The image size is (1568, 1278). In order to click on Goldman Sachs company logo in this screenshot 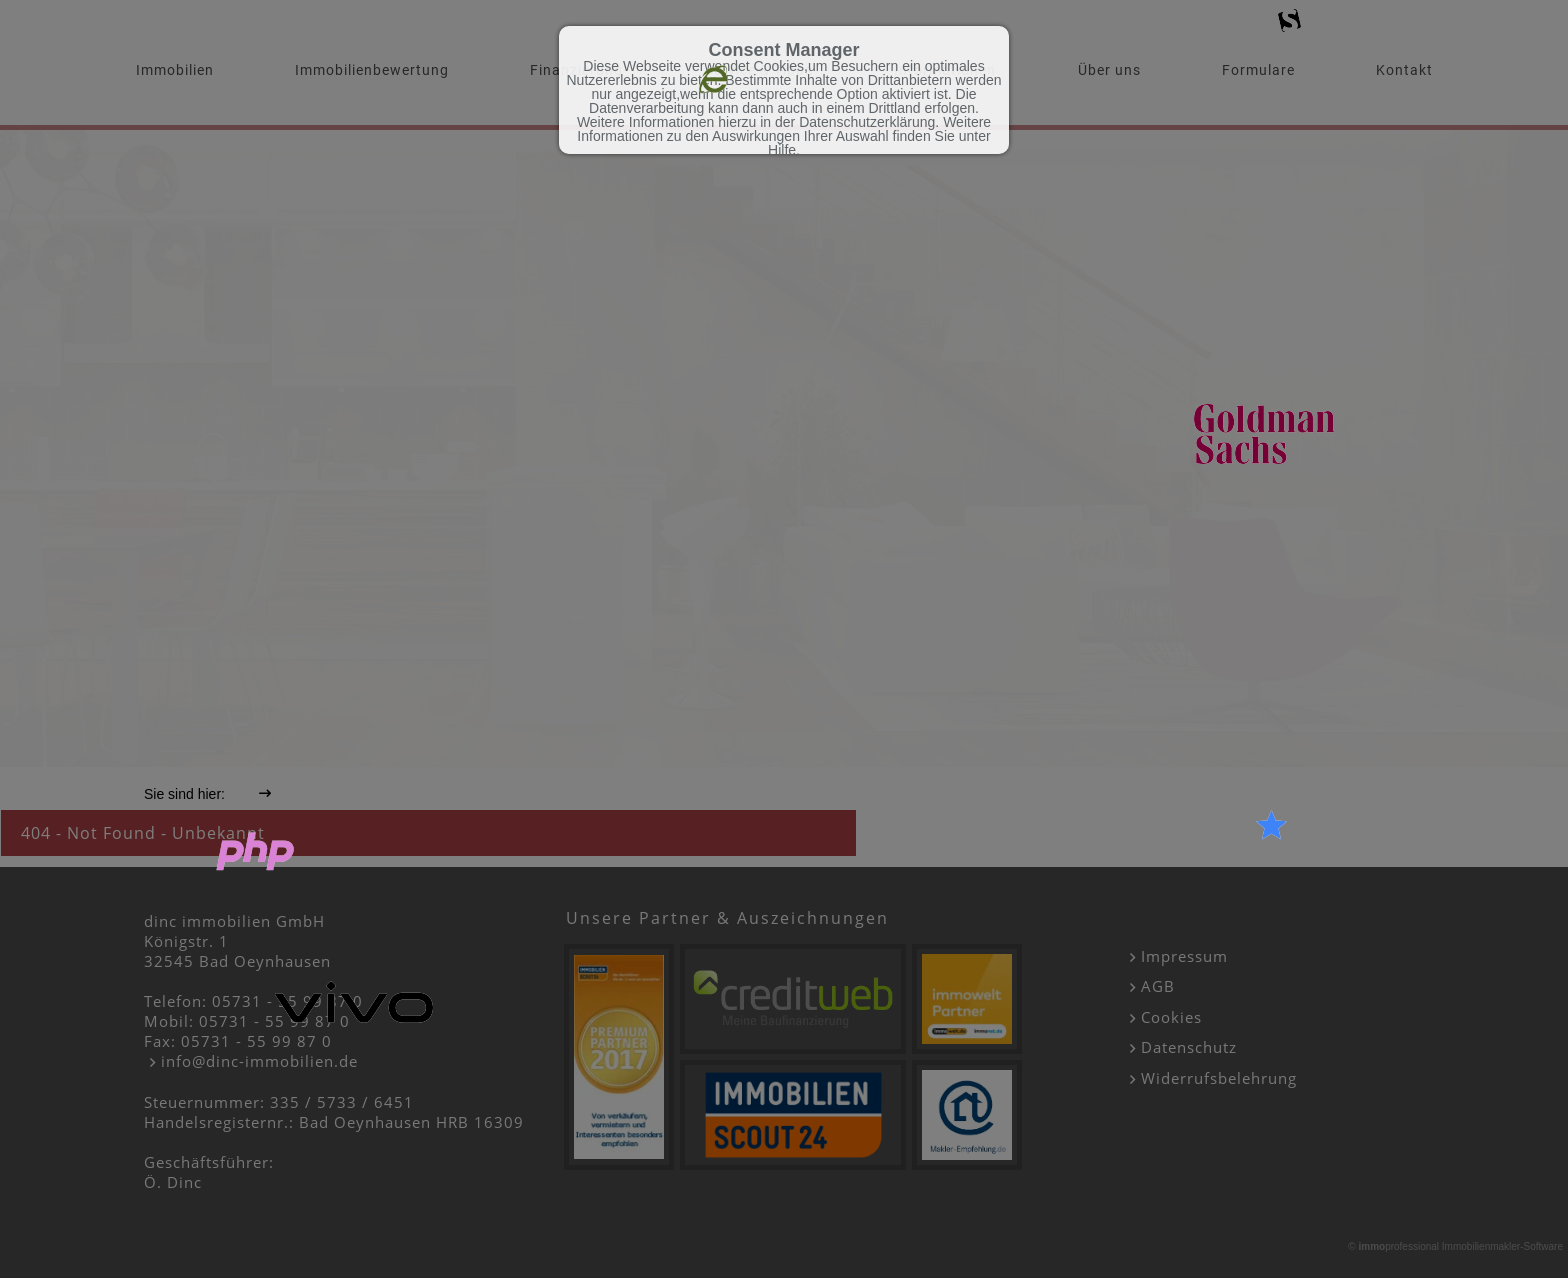, I will do `click(1264, 434)`.